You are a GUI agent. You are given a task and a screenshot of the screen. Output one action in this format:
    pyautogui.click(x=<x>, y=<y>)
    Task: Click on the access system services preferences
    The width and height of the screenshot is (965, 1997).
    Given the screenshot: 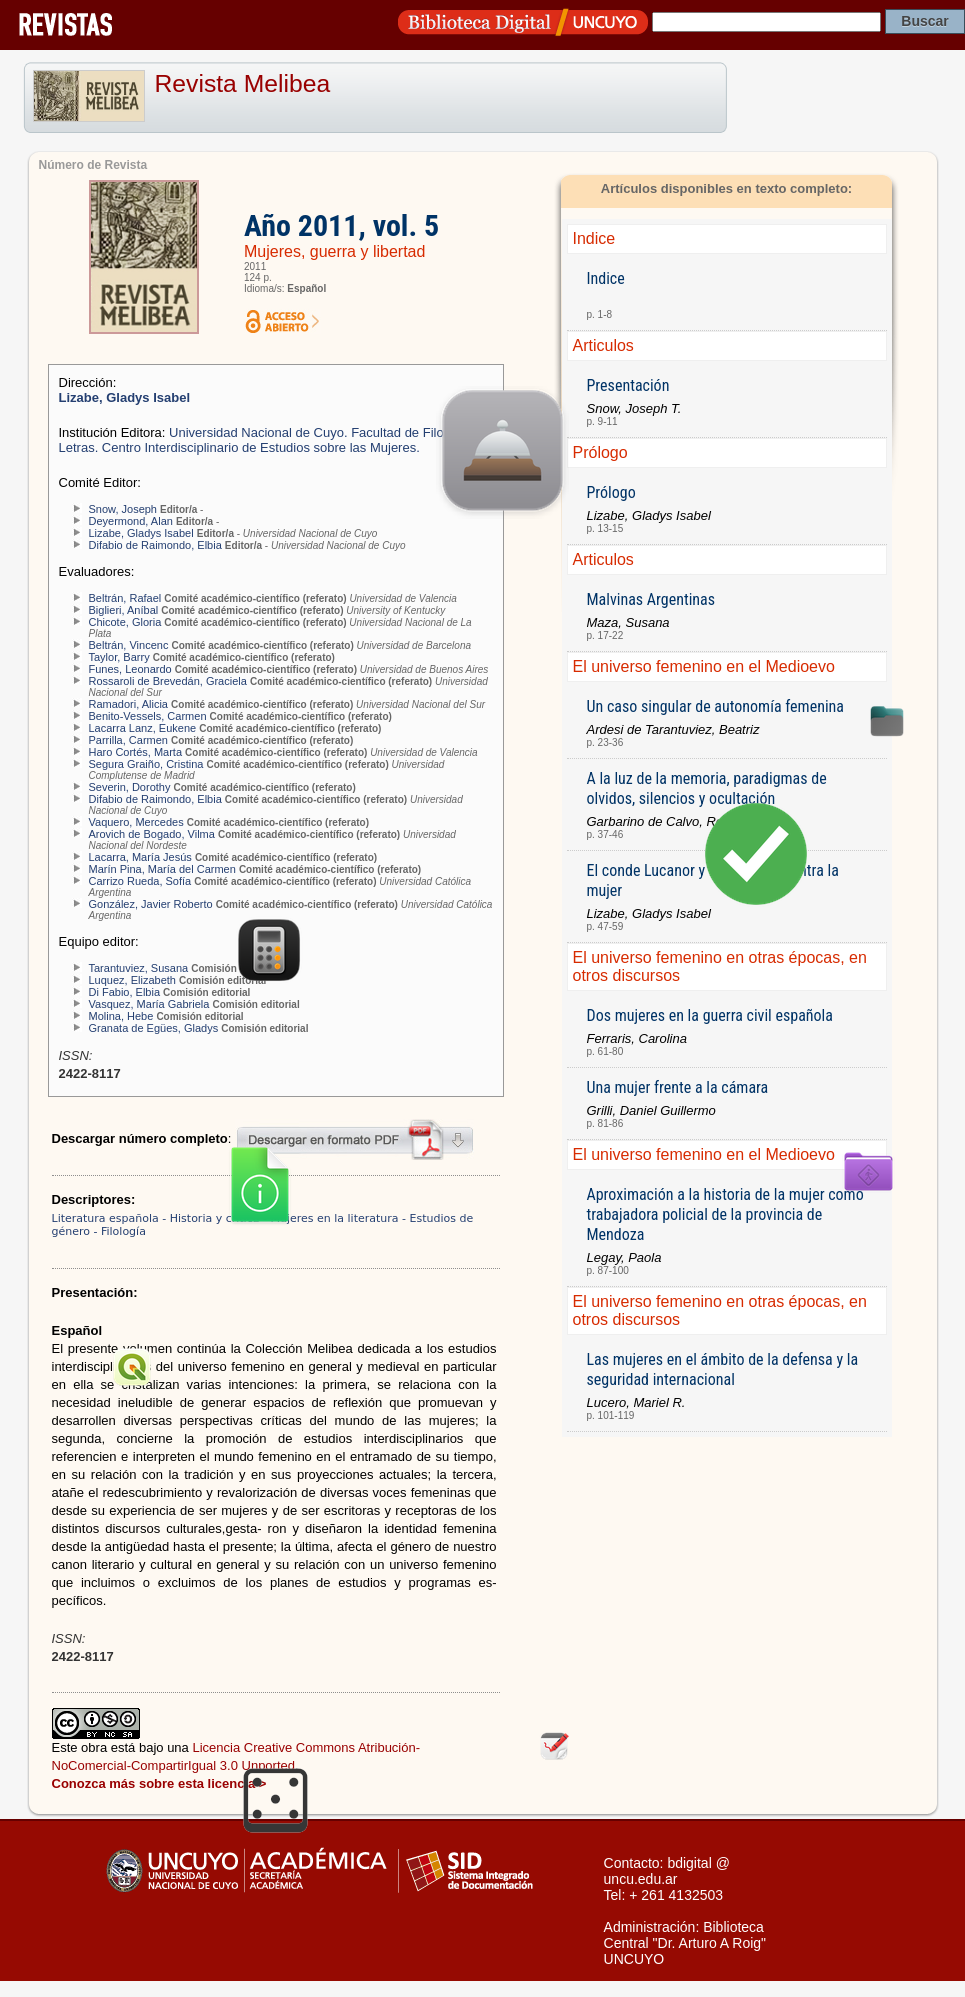 What is the action you would take?
    pyautogui.click(x=502, y=452)
    